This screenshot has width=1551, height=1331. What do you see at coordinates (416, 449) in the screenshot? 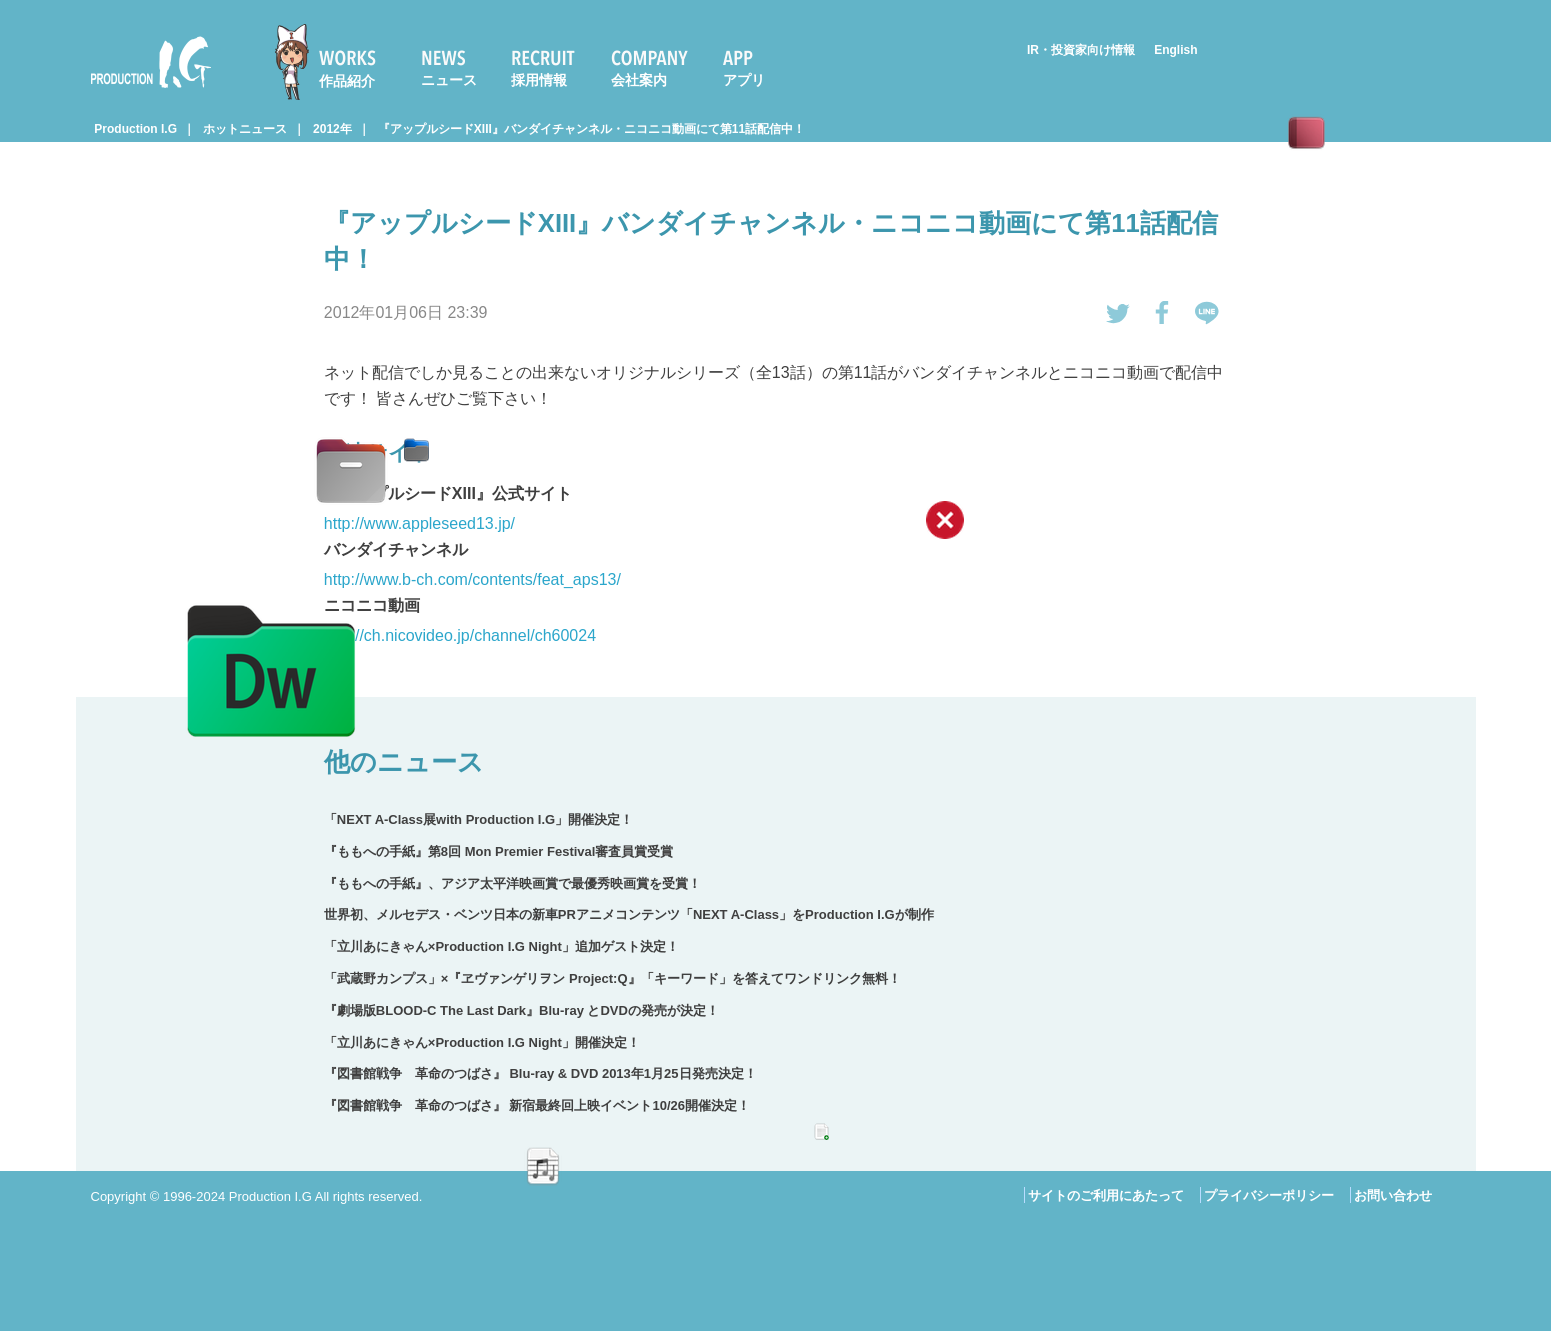
I see `indicates an open or expanded folder` at bounding box center [416, 449].